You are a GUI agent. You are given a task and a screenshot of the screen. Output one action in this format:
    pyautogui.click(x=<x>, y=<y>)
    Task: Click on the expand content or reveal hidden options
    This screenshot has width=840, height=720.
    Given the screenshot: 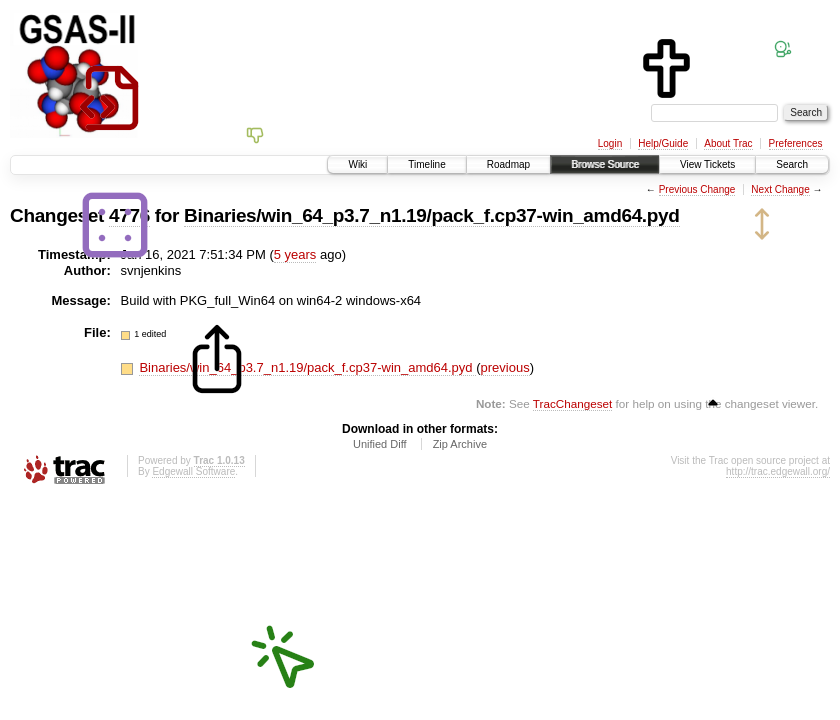 What is the action you would take?
    pyautogui.click(x=713, y=403)
    